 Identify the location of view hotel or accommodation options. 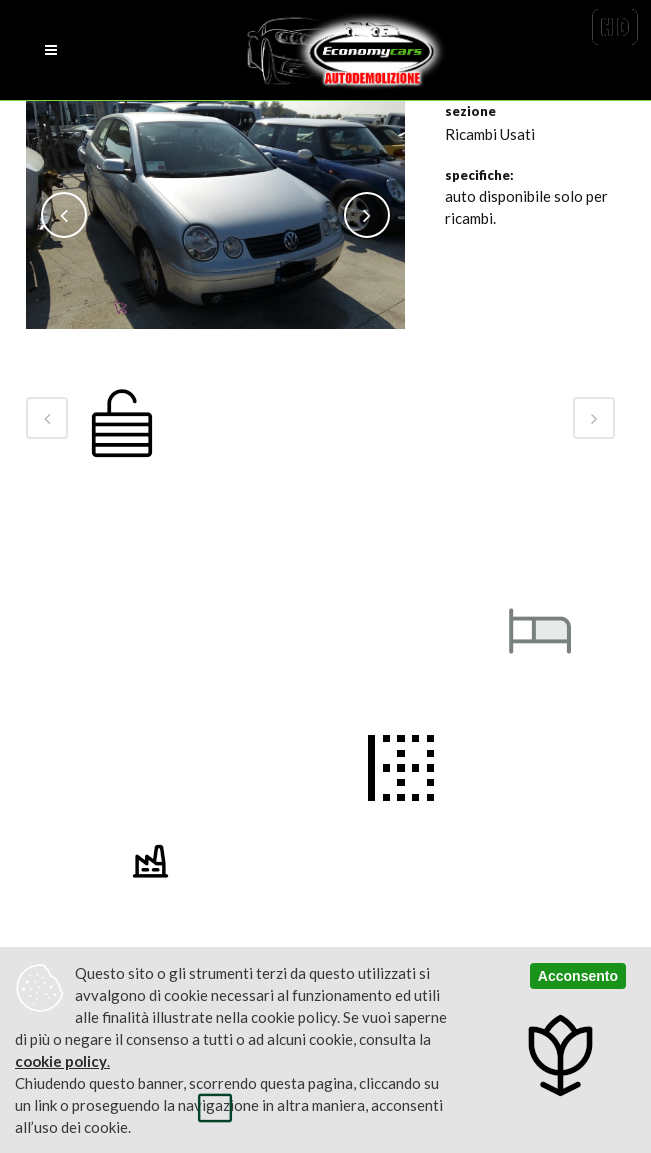
(538, 631).